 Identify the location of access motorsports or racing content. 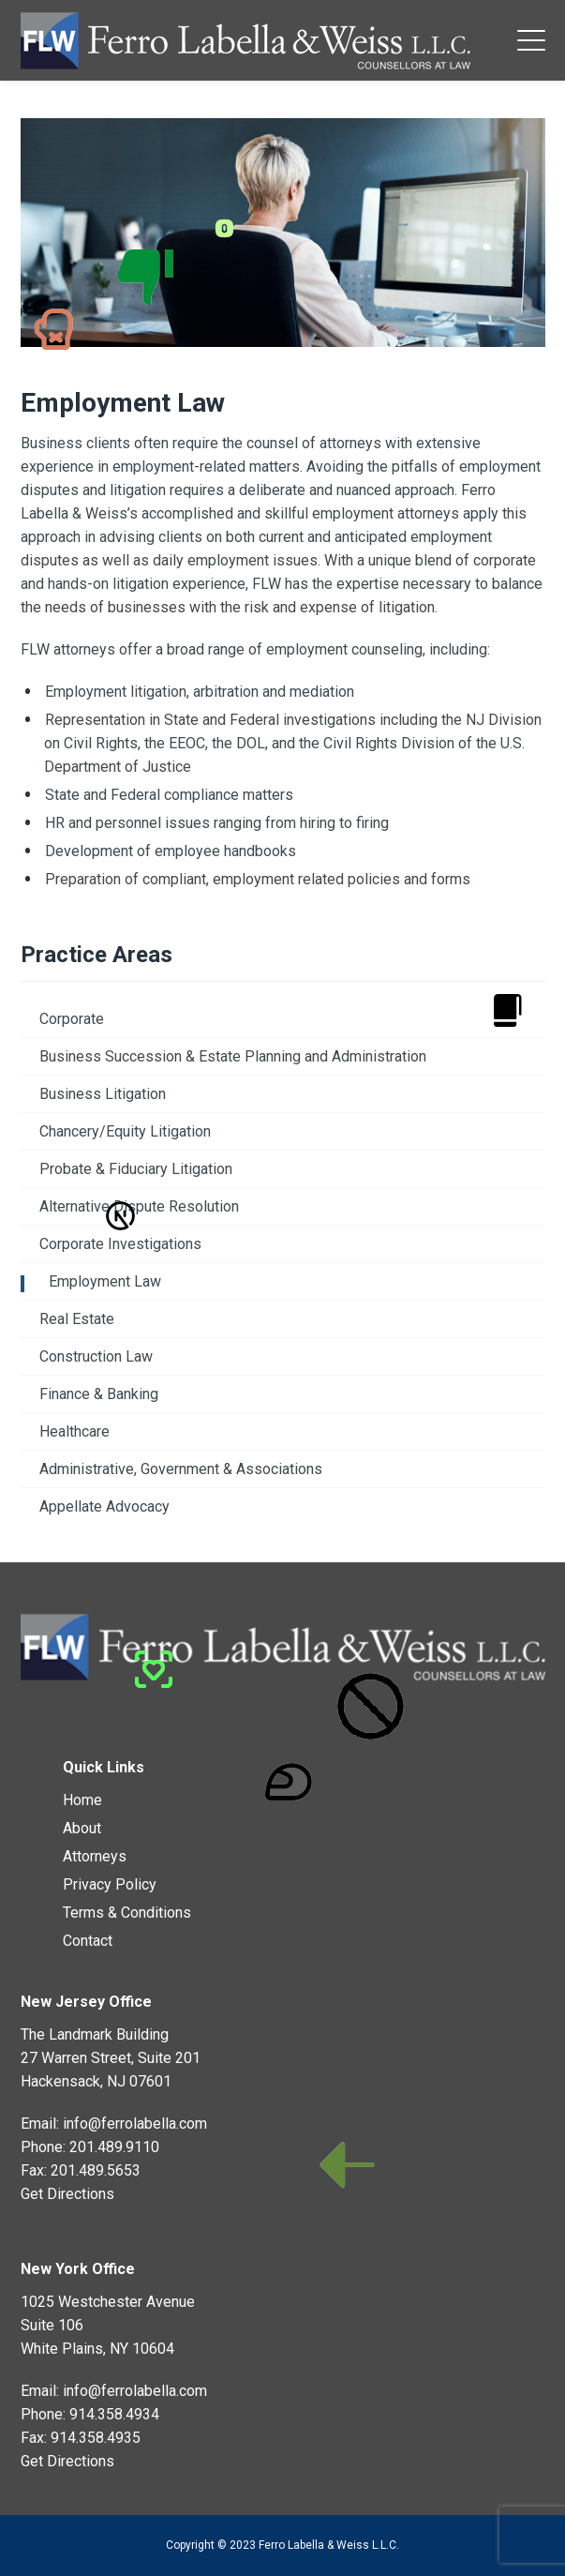
(289, 1782).